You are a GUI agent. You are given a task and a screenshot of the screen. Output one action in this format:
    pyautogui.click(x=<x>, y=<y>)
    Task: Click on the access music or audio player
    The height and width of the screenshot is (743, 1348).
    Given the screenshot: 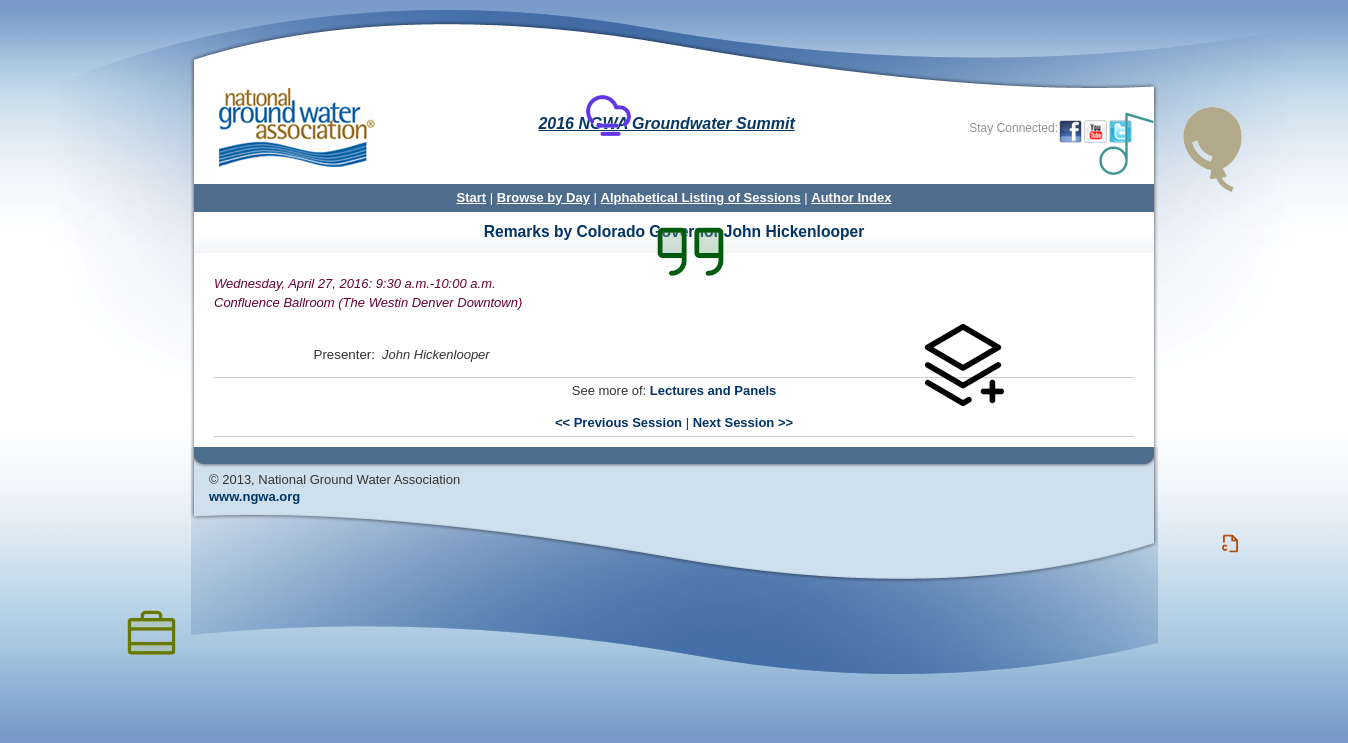 What is the action you would take?
    pyautogui.click(x=1126, y=142)
    